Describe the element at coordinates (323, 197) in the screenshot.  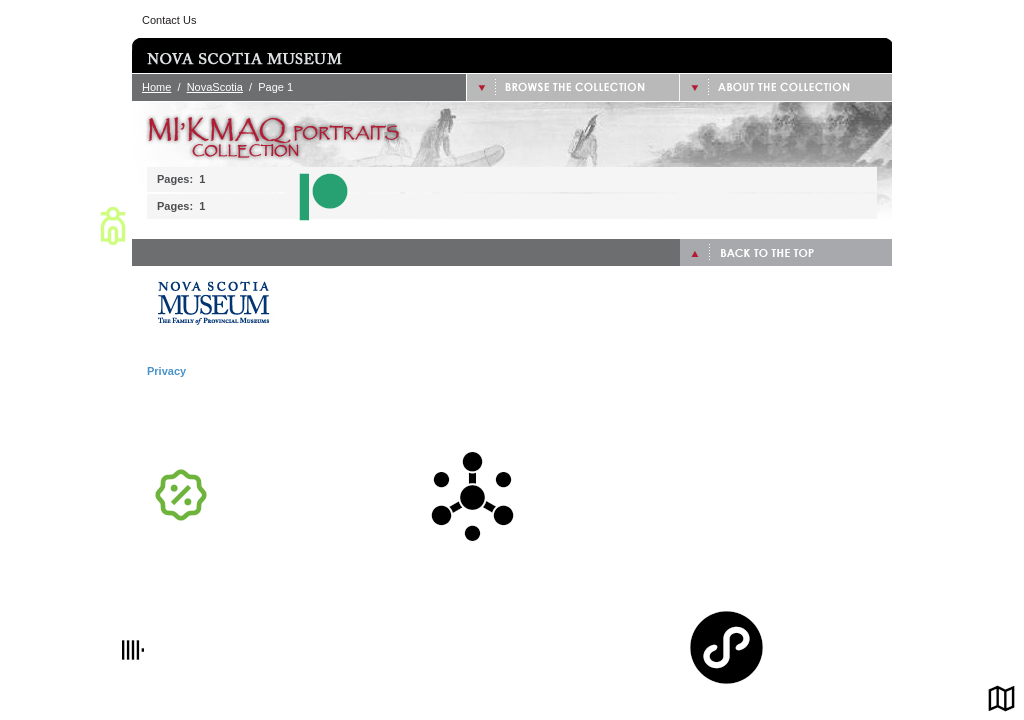
I see `link to patreon profile or page` at that location.